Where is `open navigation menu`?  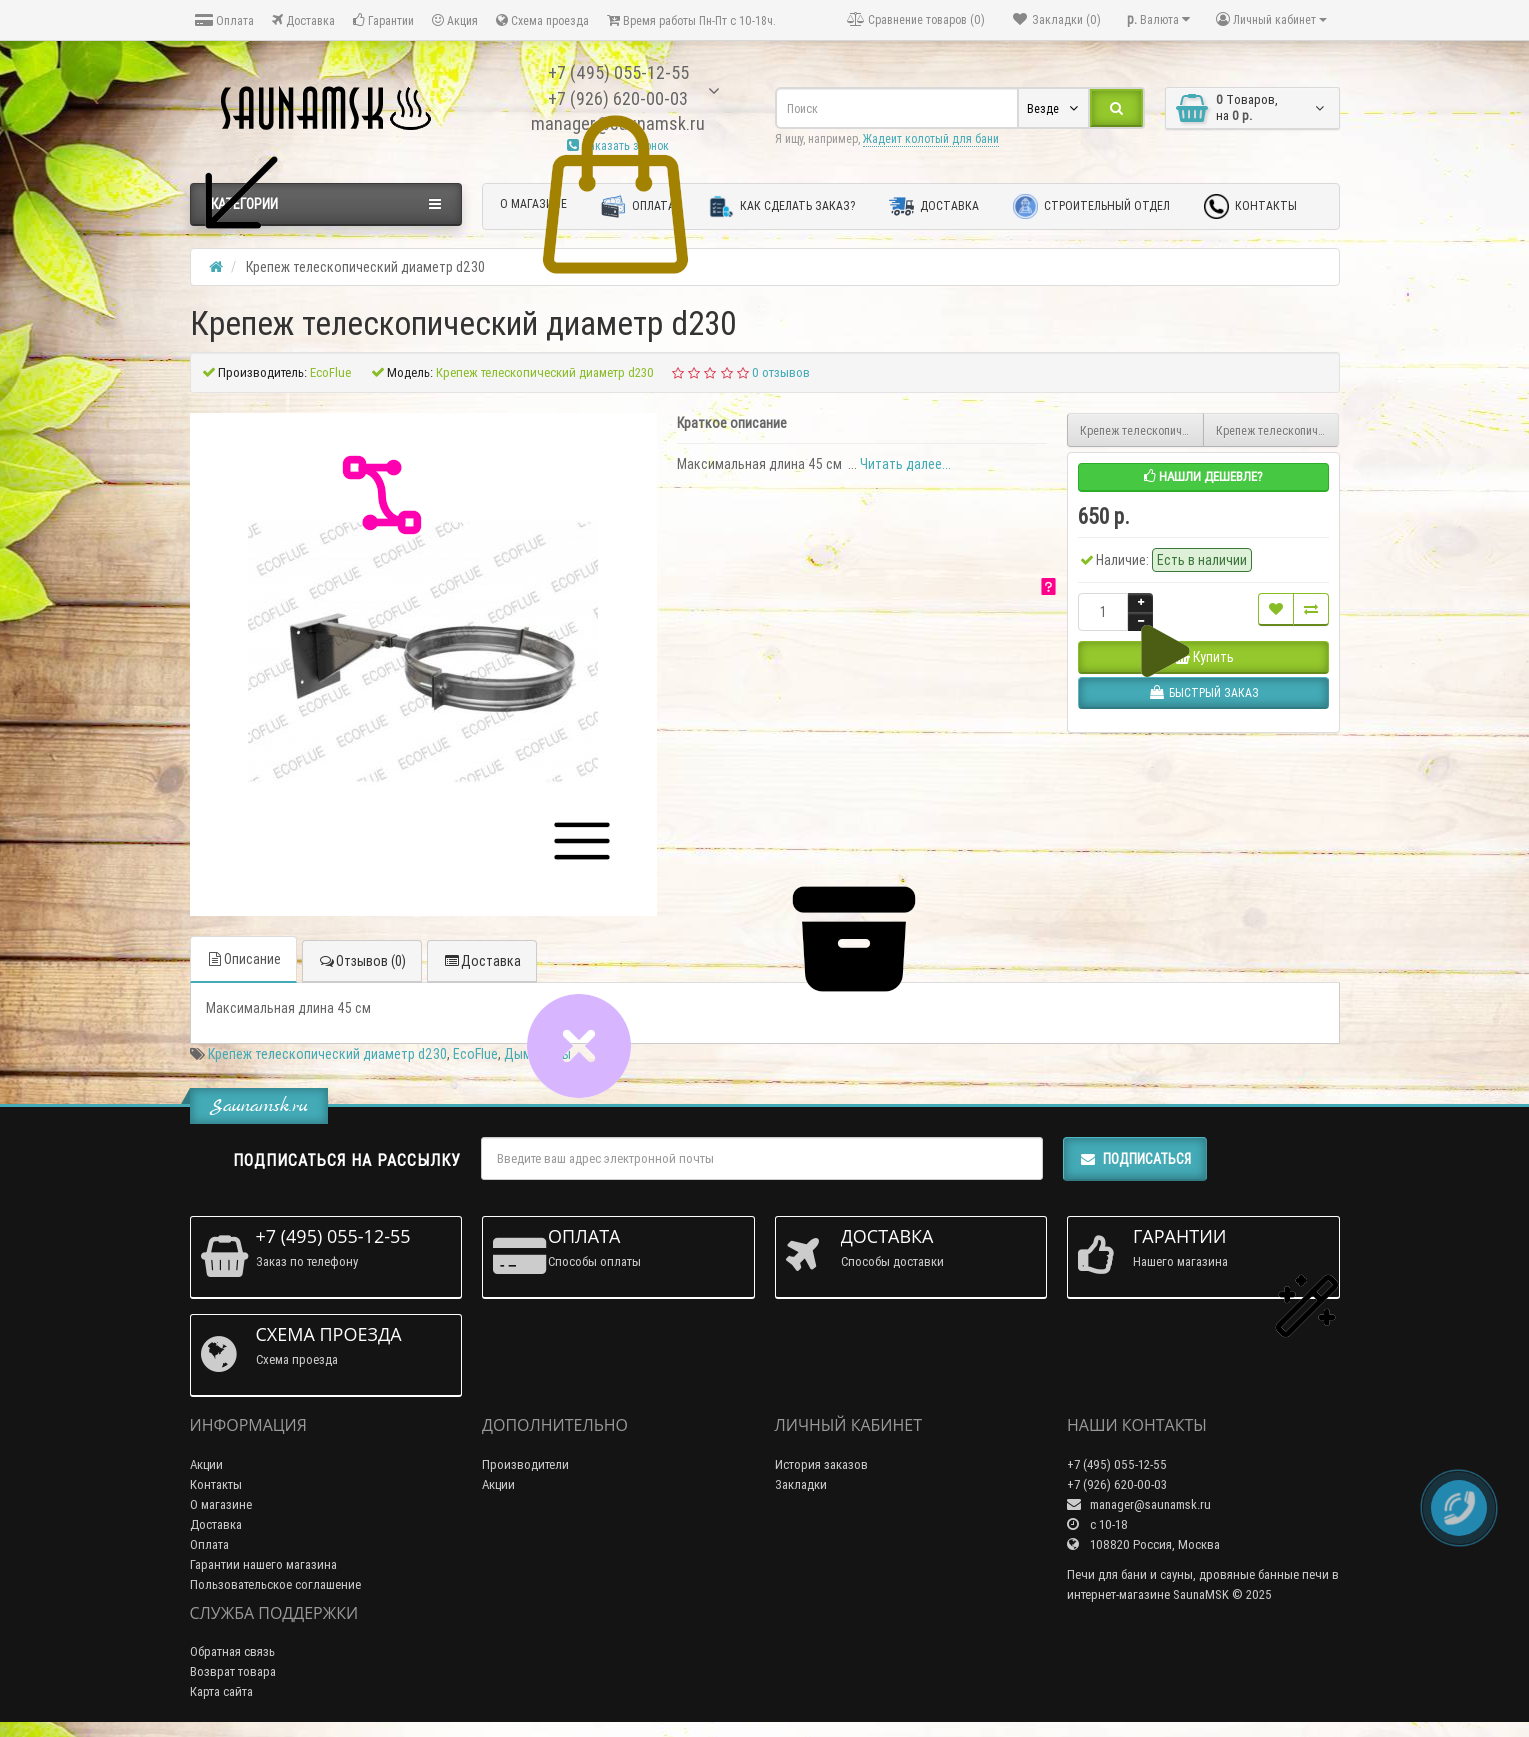 open navigation menu is located at coordinates (582, 841).